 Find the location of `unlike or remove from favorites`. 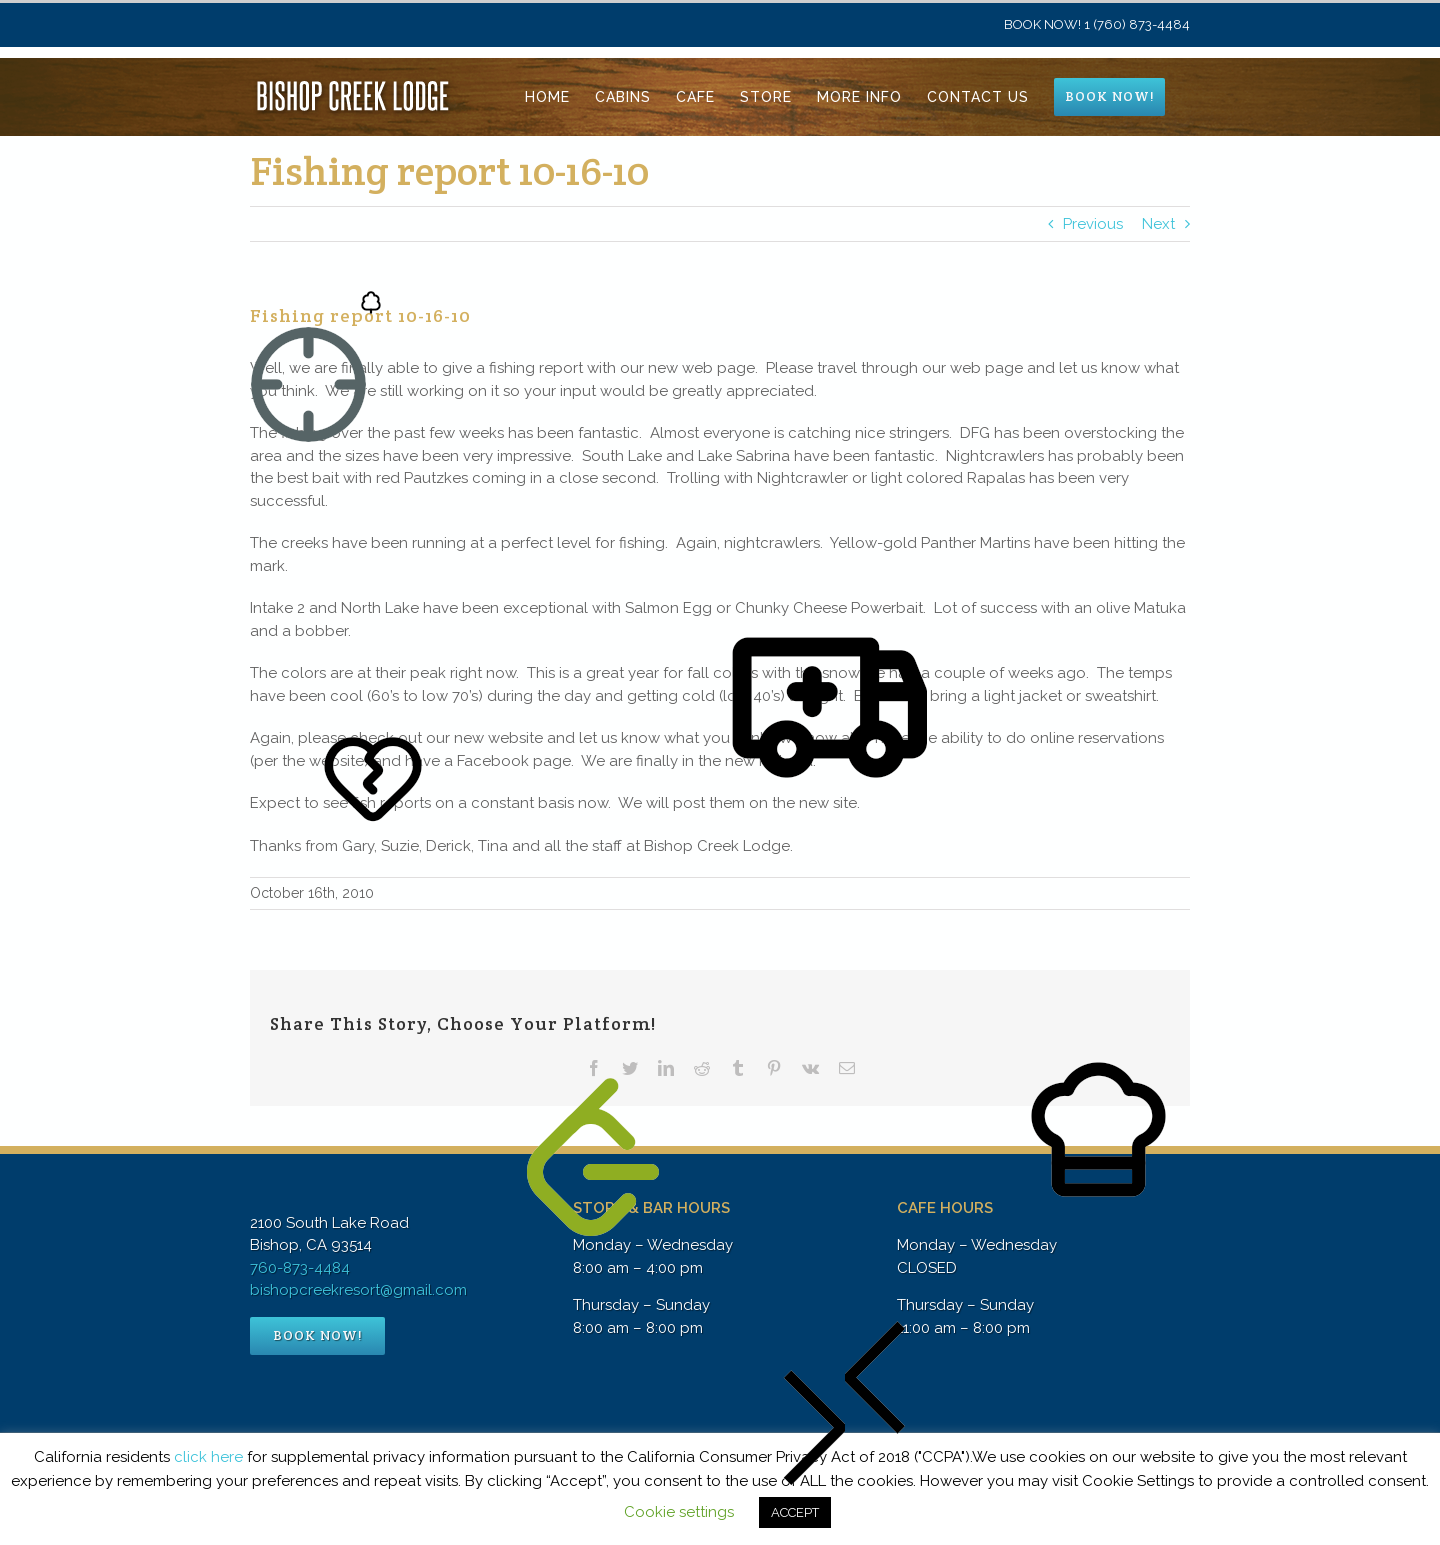

unlike or remove from favorites is located at coordinates (373, 777).